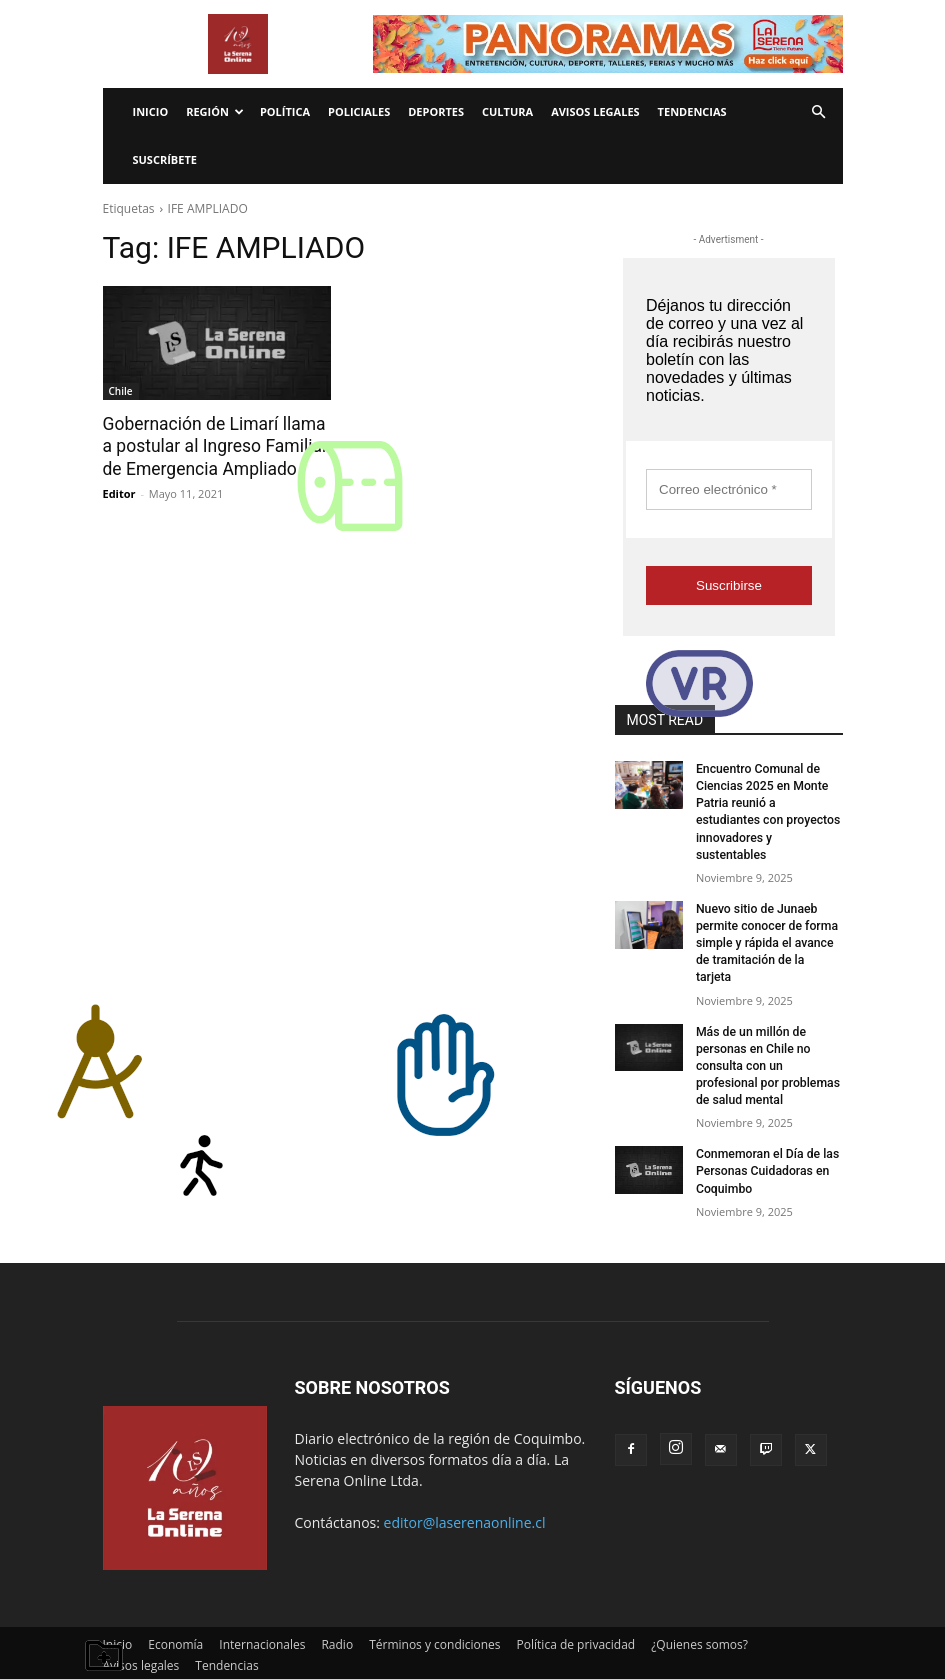 This screenshot has width=945, height=1679. I want to click on access drawing or measurement tools, so click(95, 1063).